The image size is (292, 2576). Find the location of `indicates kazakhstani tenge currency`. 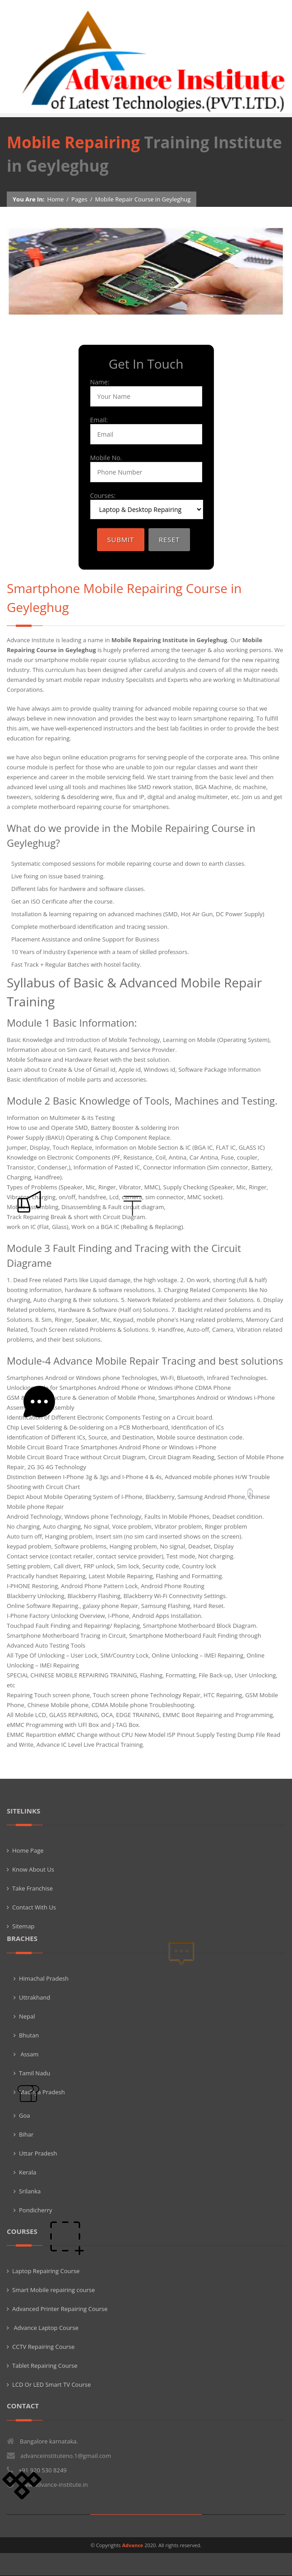

indicates kazakhstani tenge currency is located at coordinates (132, 1205).